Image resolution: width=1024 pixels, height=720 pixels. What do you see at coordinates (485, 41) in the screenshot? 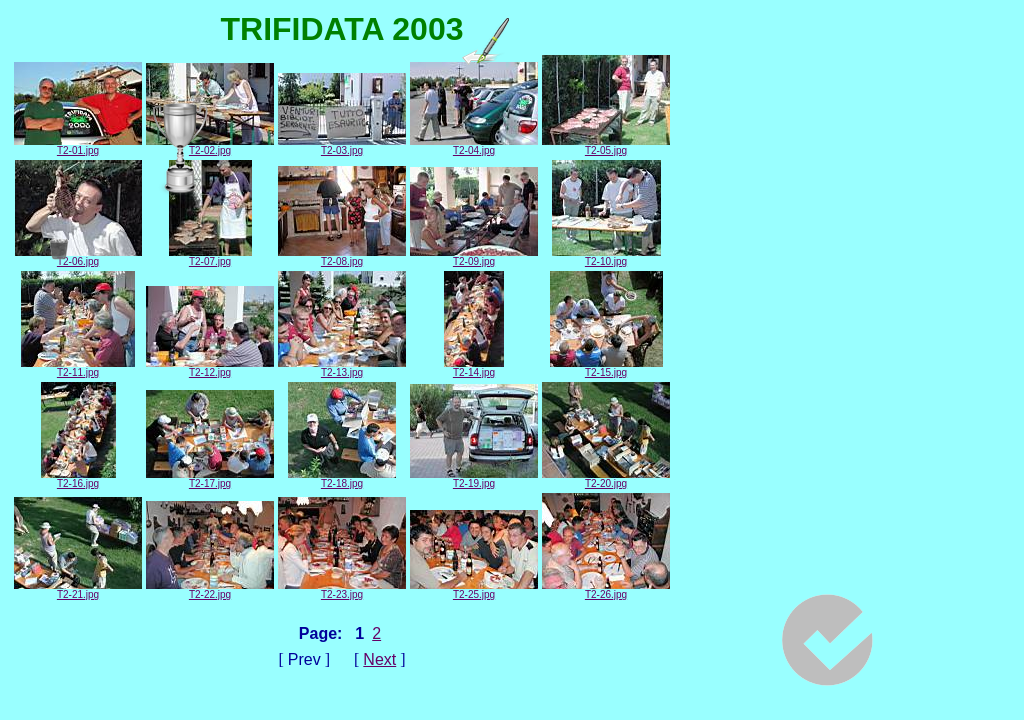
I see `switch text direction to right-to-left` at bounding box center [485, 41].